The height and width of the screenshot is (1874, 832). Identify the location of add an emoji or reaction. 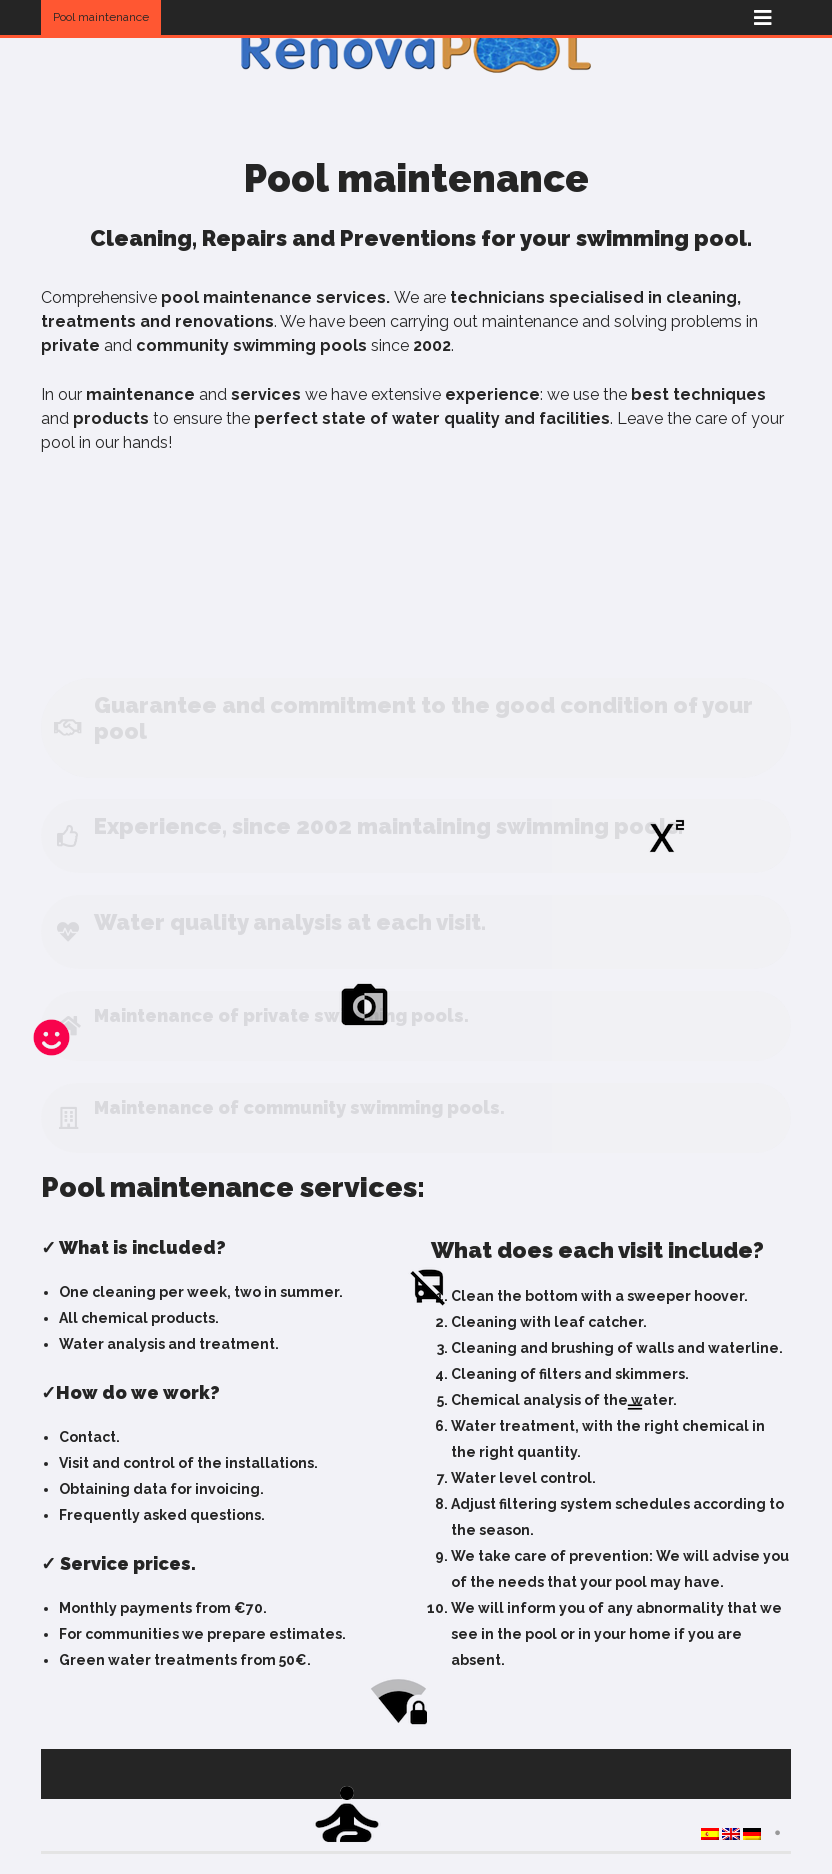
(51, 1037).